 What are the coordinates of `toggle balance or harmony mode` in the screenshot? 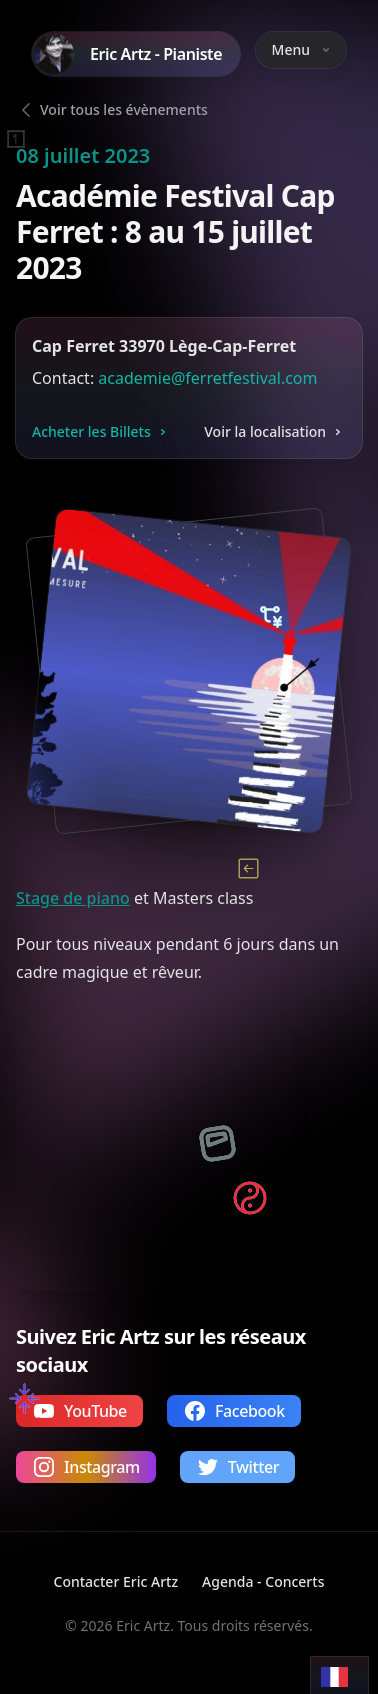 It's located at (250, 1198).